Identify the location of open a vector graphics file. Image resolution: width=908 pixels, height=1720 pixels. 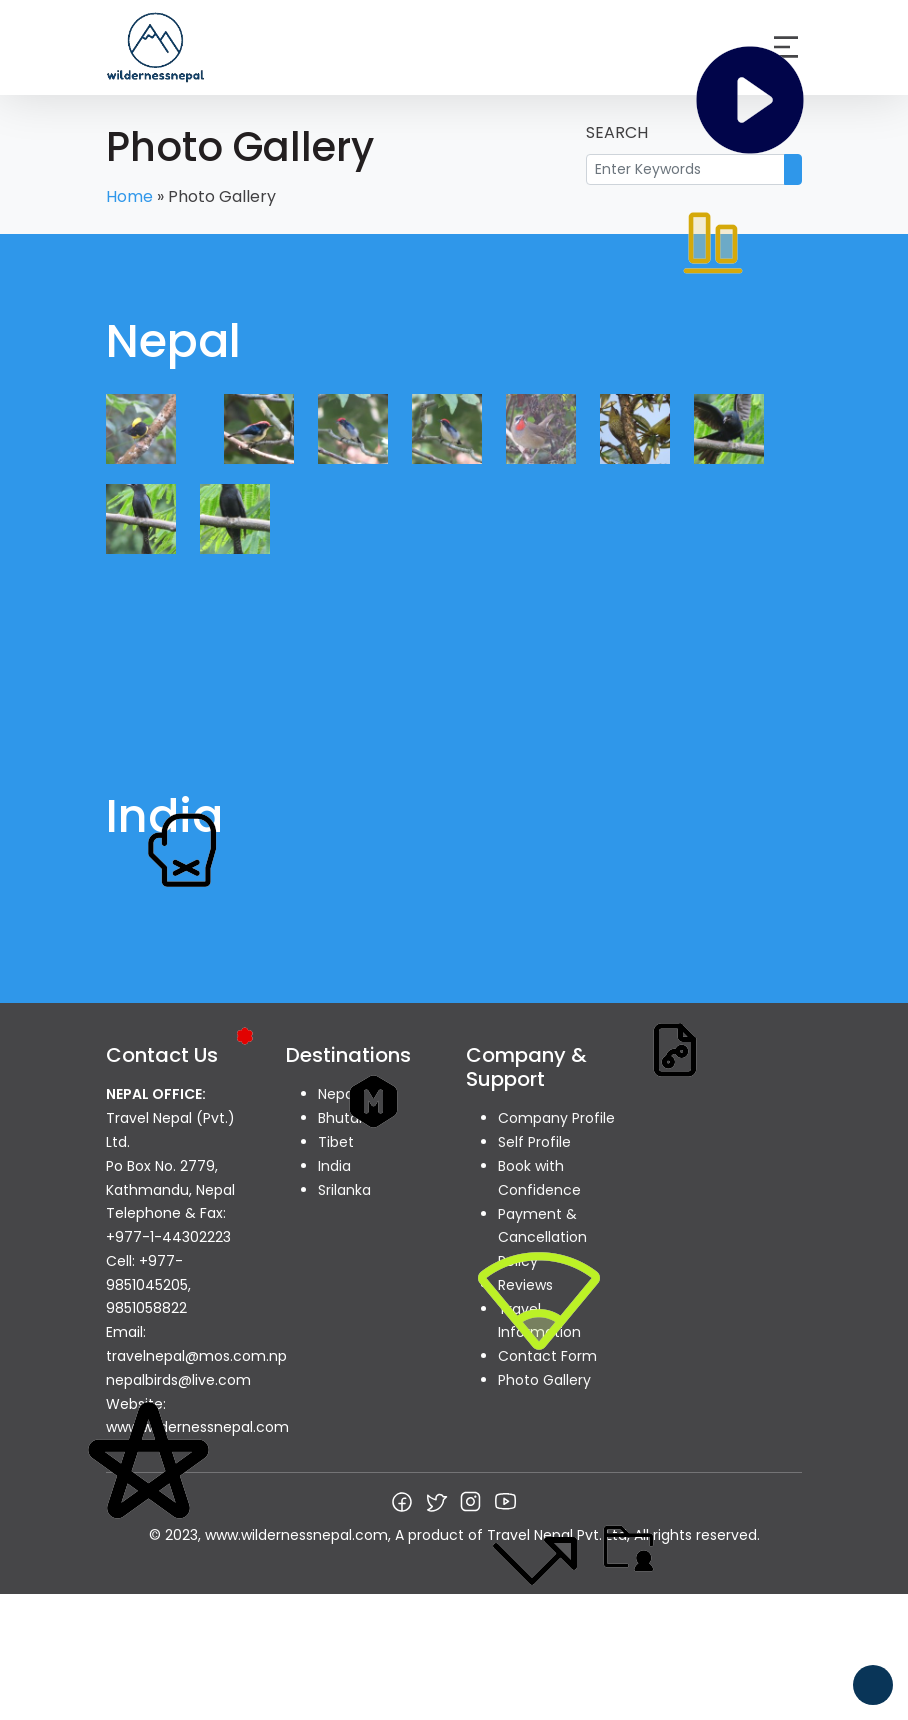
(675, 1050).